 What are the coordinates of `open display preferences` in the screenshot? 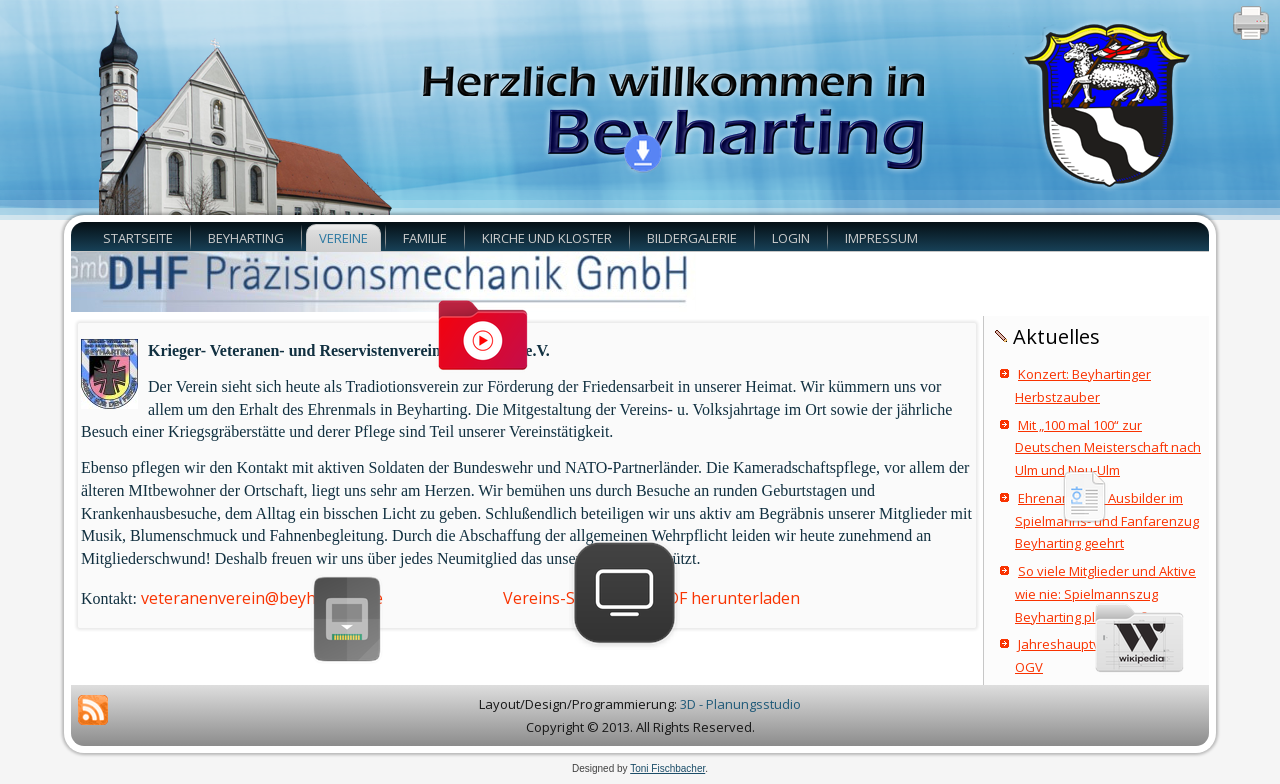 It's located at (624, 594).